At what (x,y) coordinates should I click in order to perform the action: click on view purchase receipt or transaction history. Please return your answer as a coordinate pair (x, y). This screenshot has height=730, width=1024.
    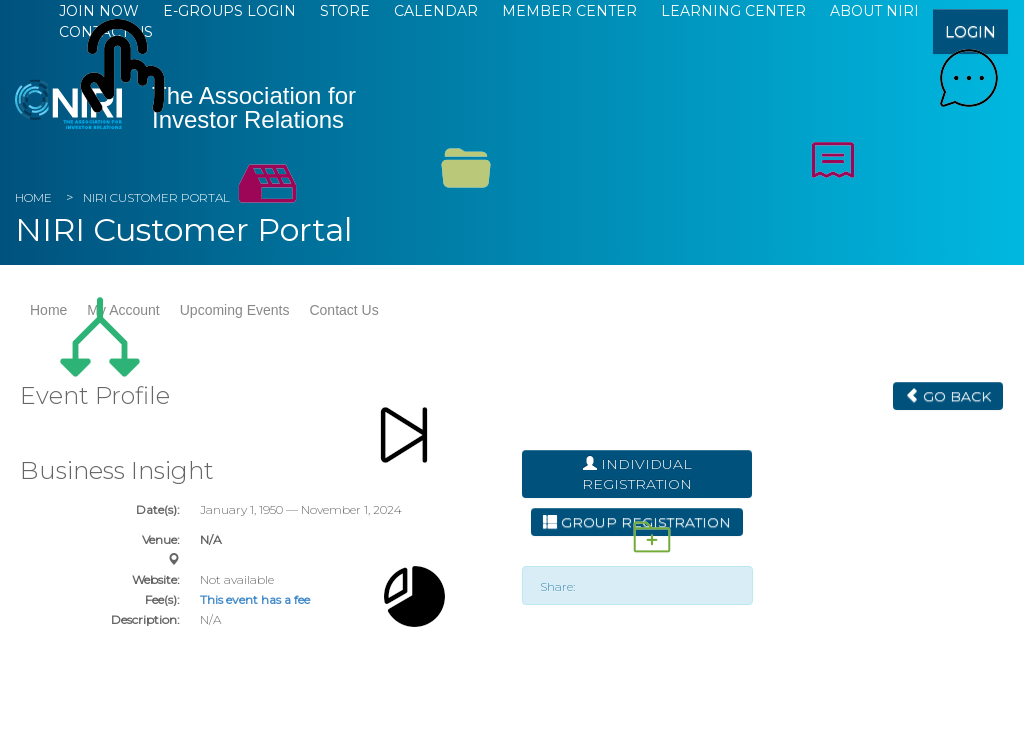
    Looking at the image, I should click on (833, 160).